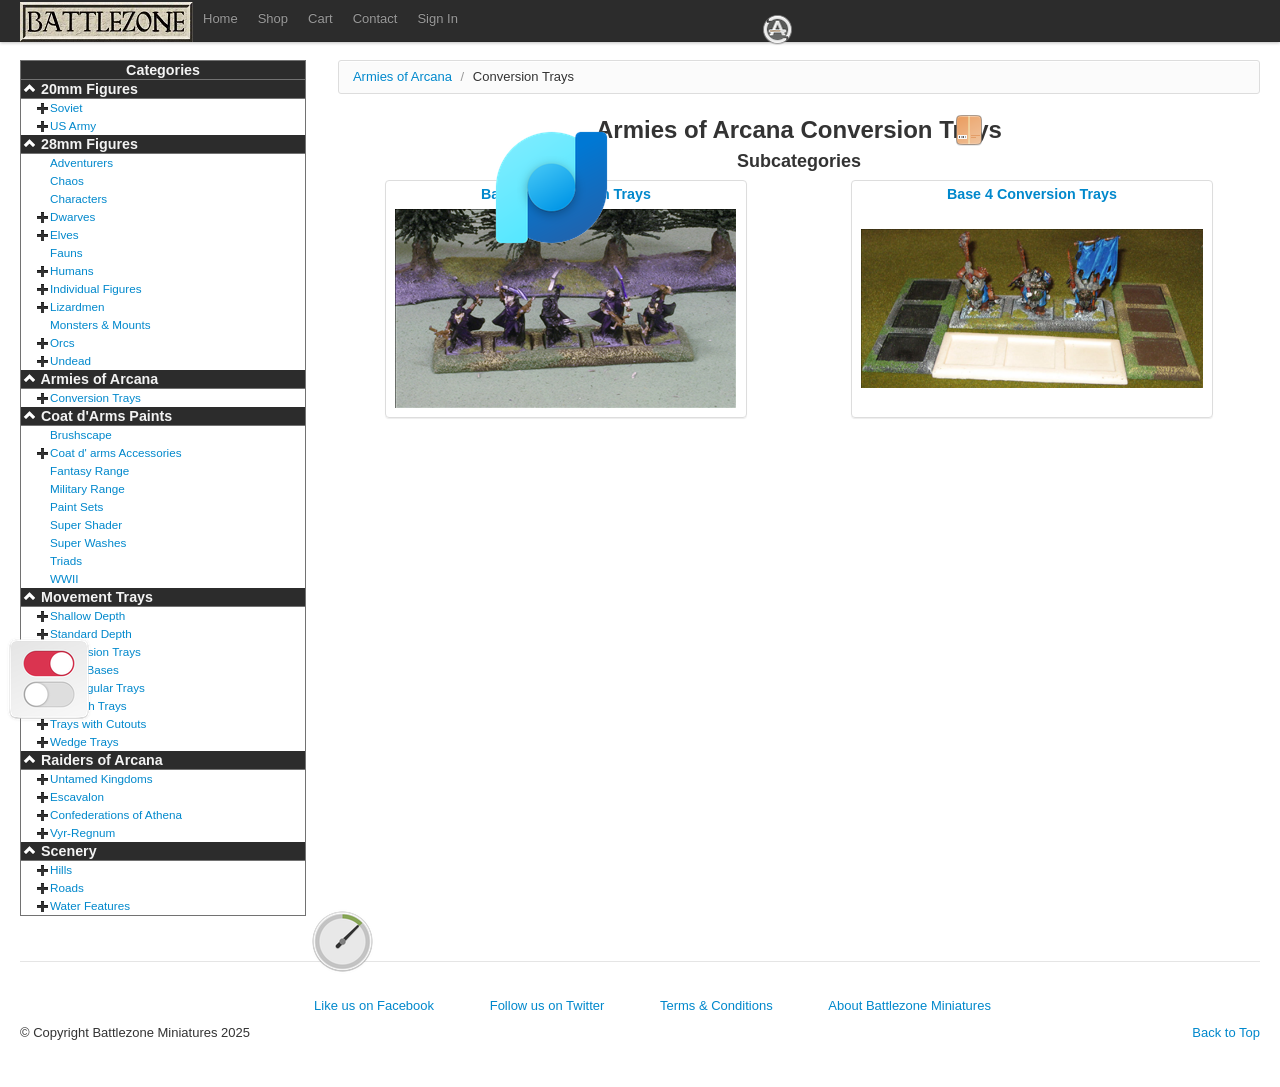  I want to click on open gnome tweaks settings, so click(49, 679).